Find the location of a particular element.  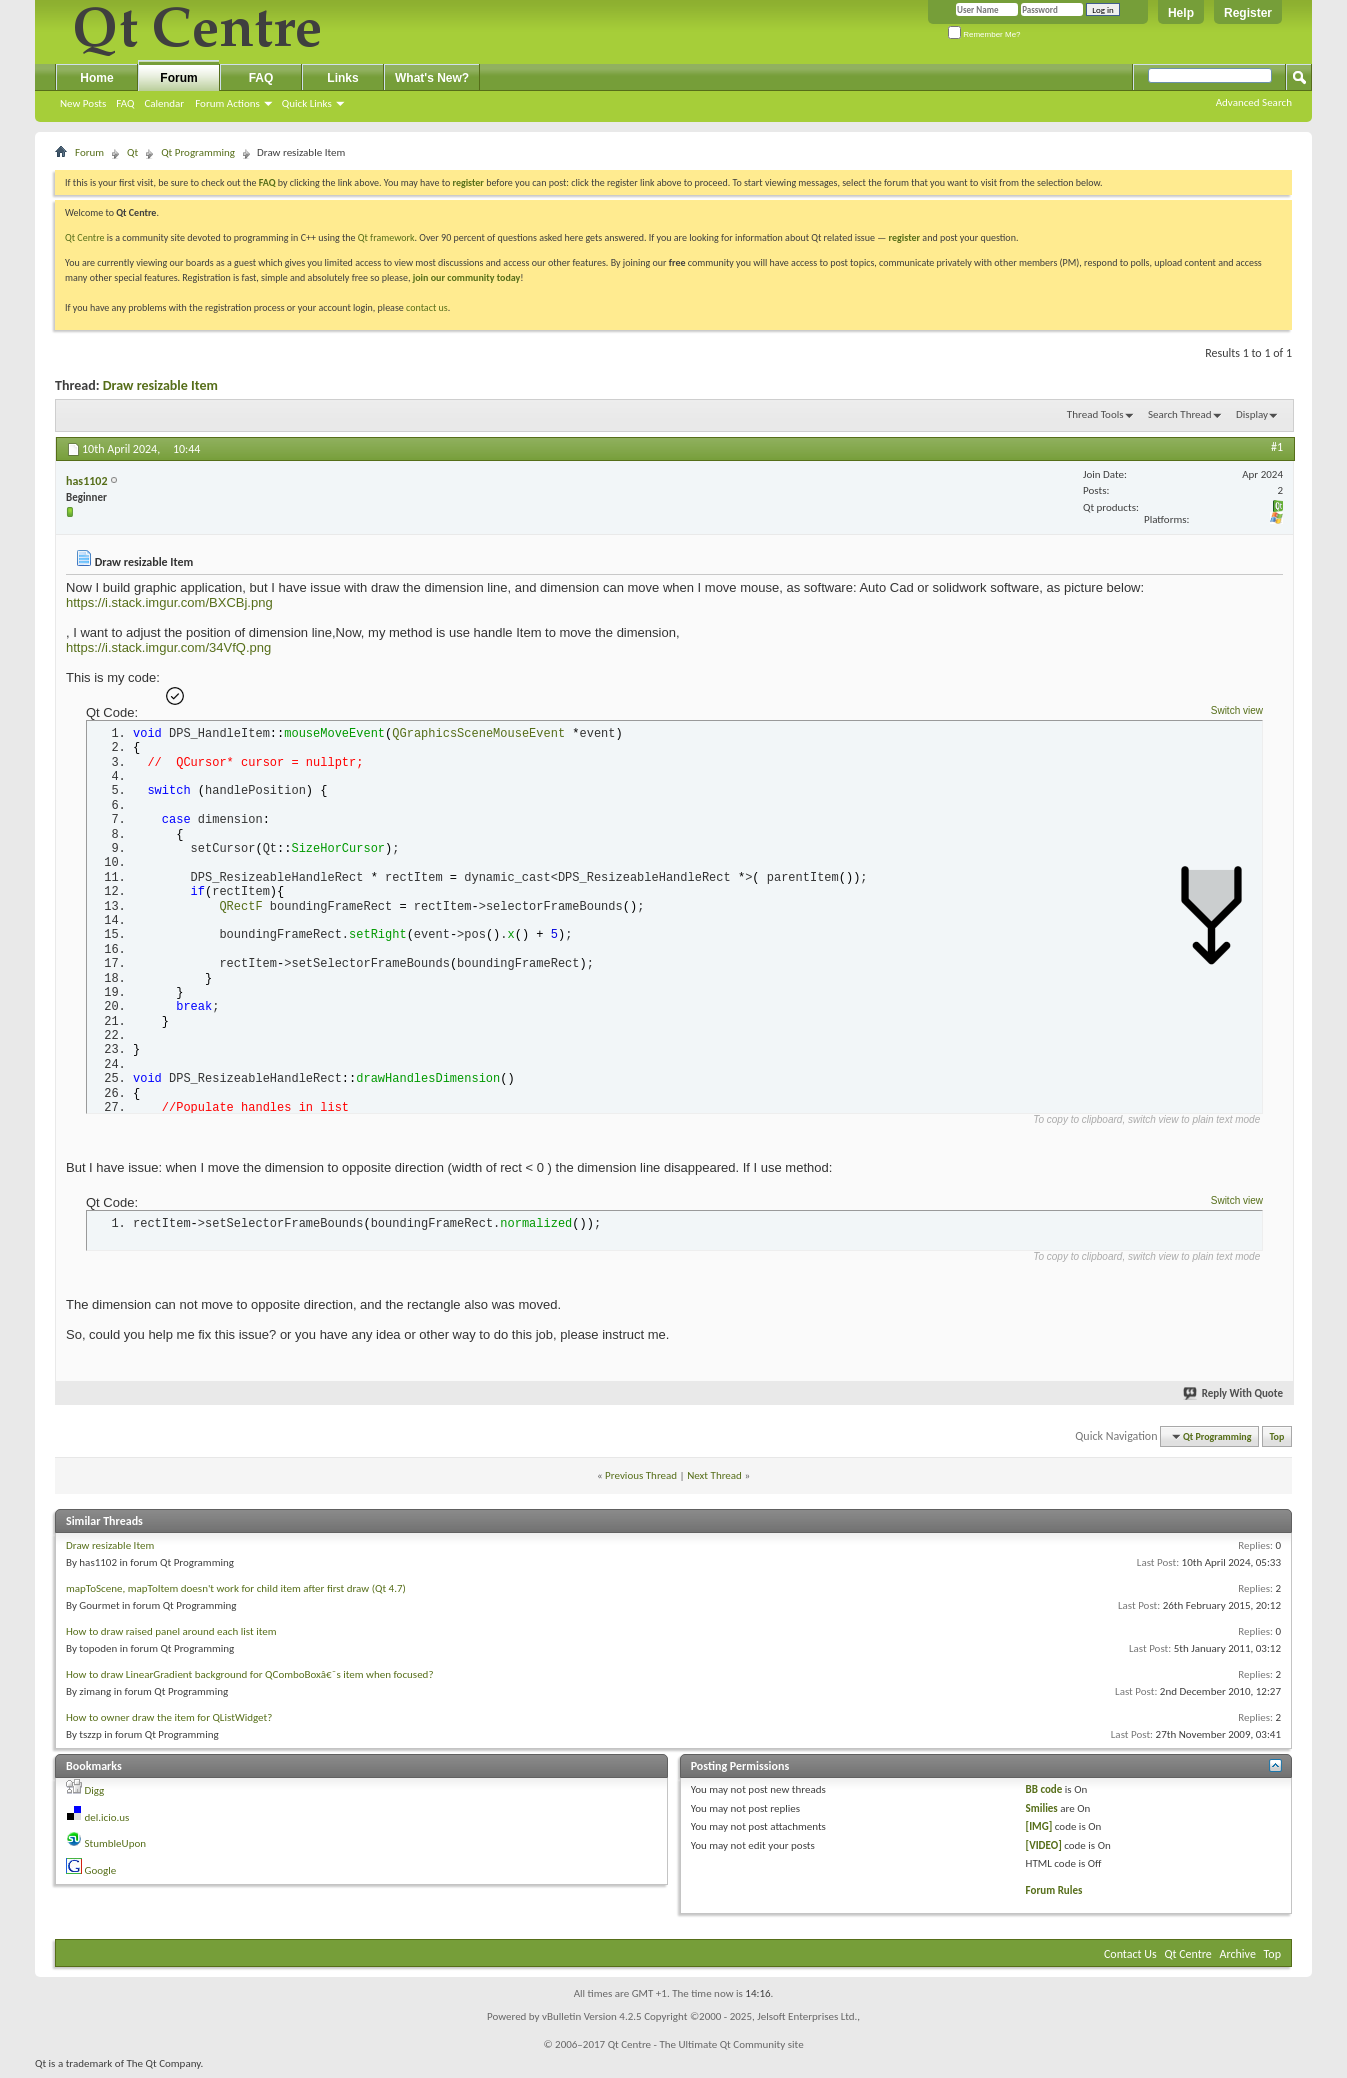

merge branches or items together is located at coordinates (1211, 911).